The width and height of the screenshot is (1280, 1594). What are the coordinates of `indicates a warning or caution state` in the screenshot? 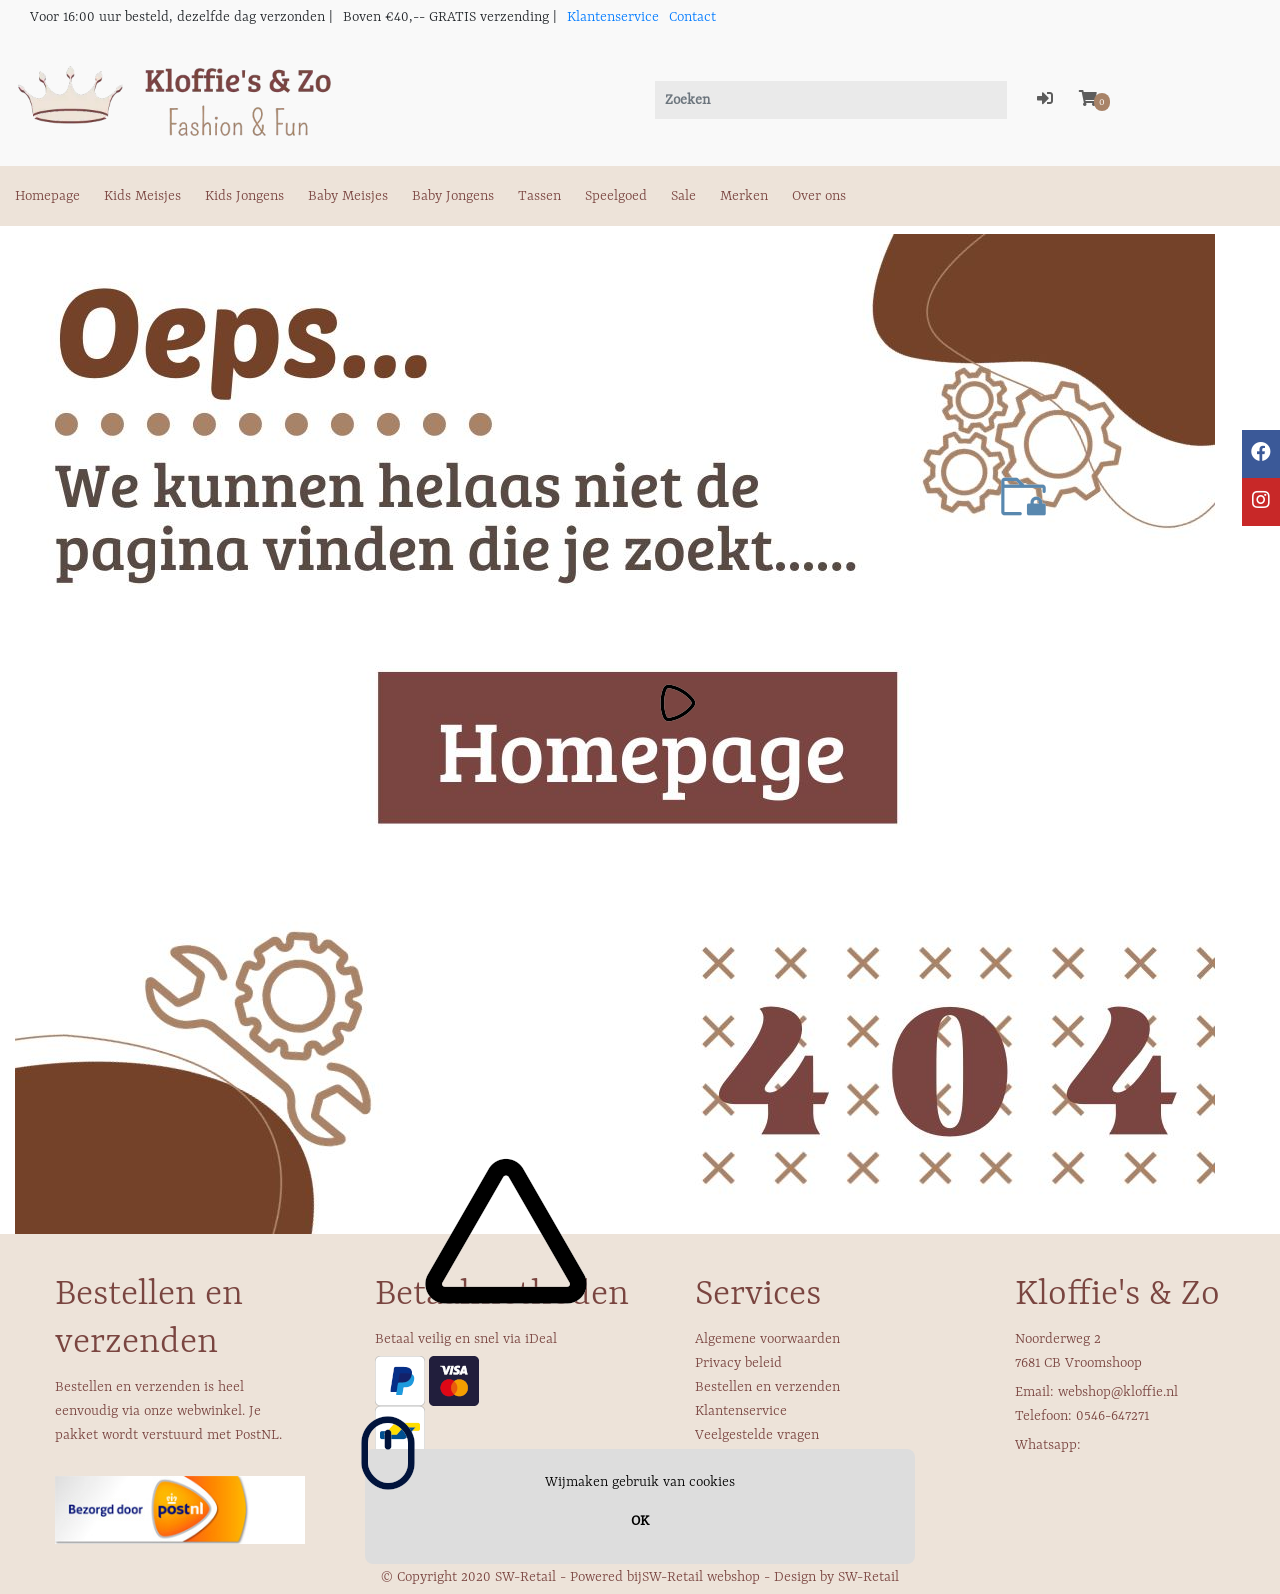 It's located at (506, 1234).